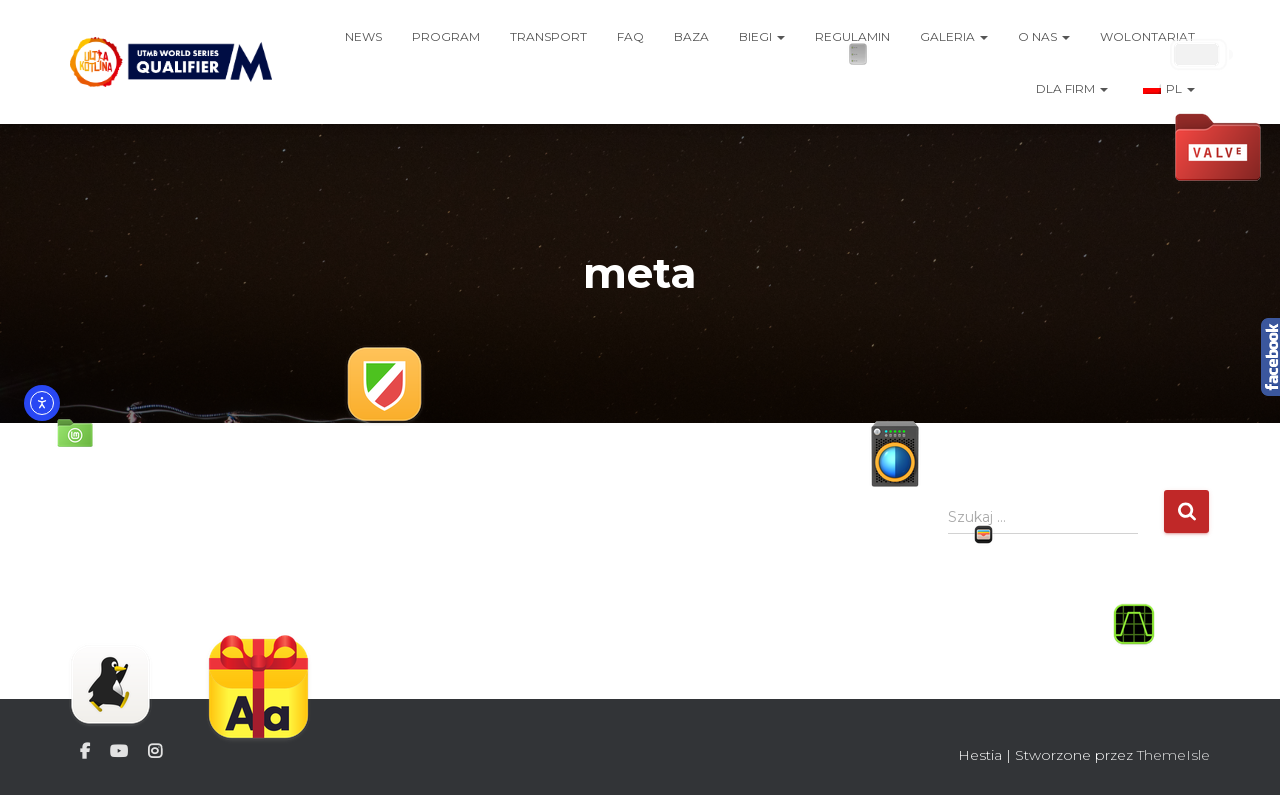 The height and width of the screenshot is (795, 1280). What do you see at coordinates (983, 534) in the screenshot?
I see `open apple wallet app` at bounding box center [983, 534].